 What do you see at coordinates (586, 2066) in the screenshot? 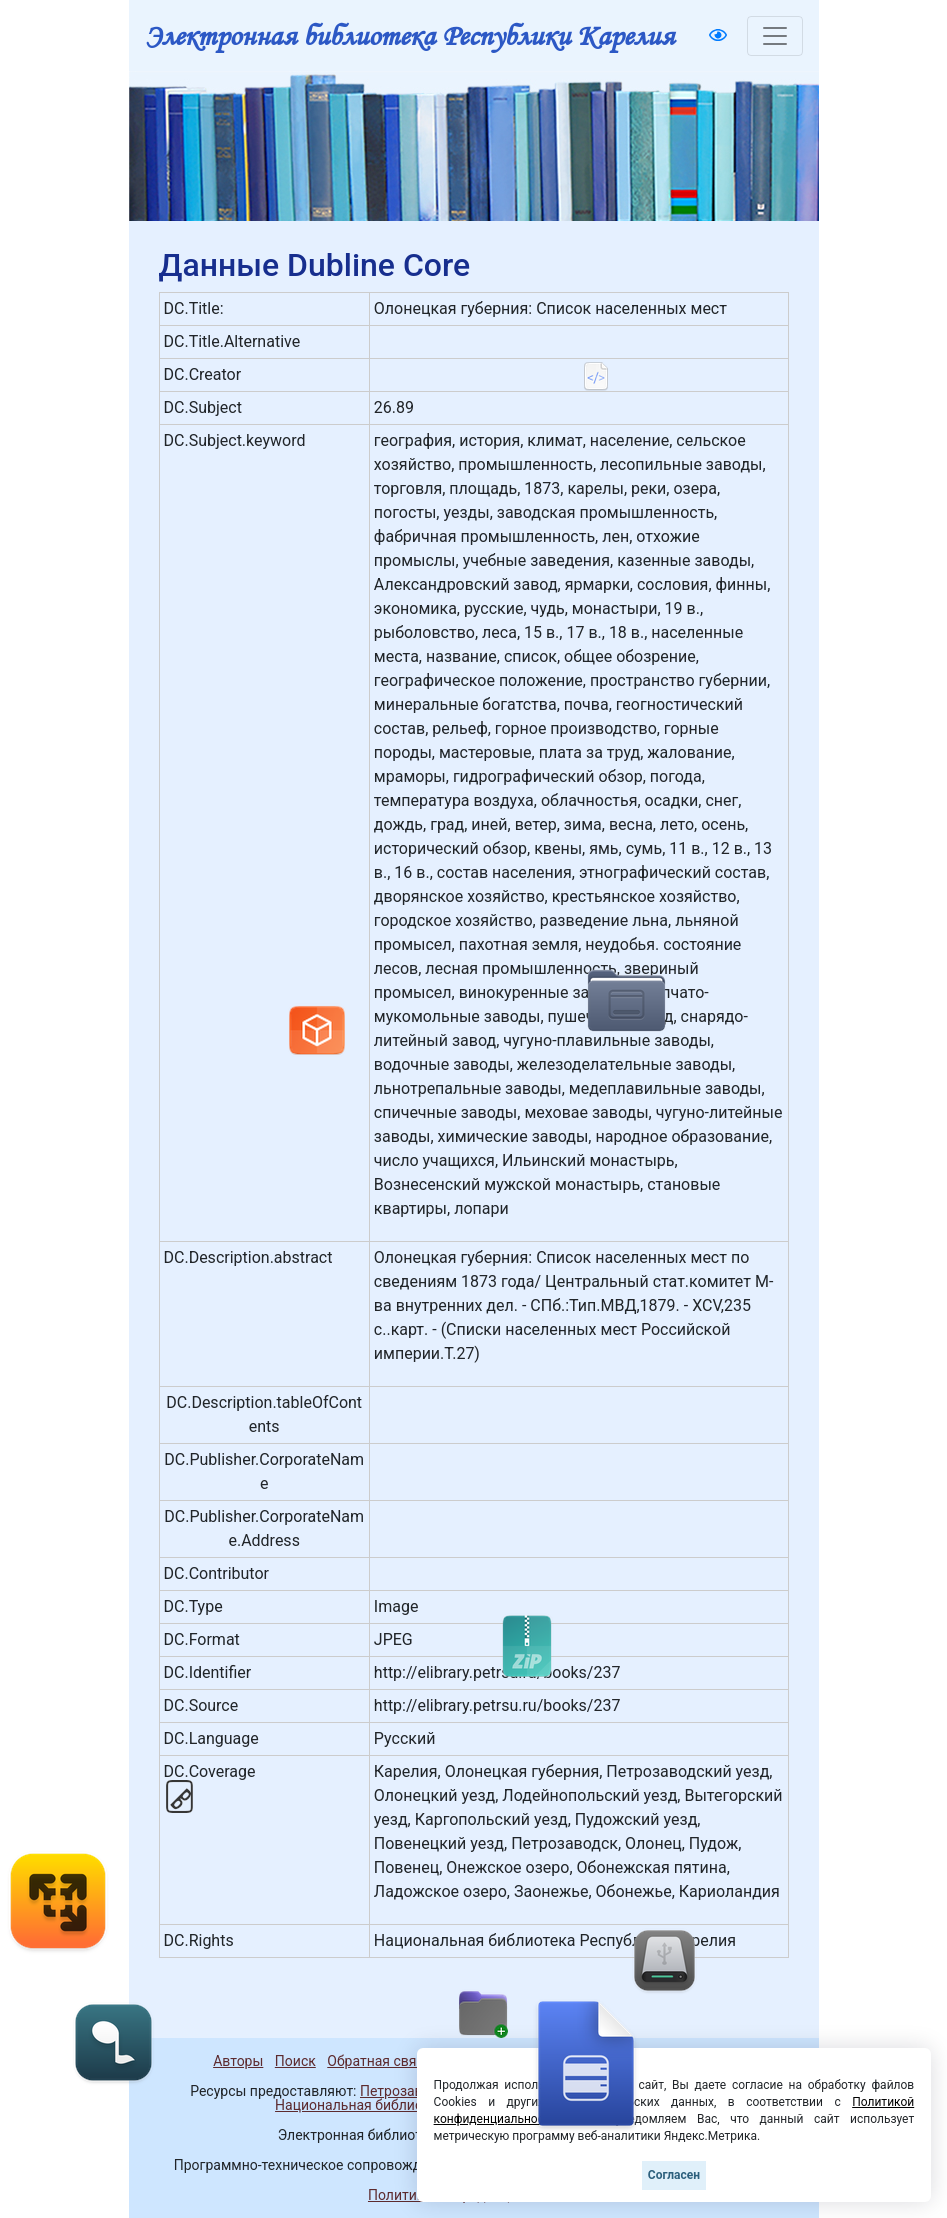
I see `SMB network workgroup file type` at bounding box center [586, 2066].